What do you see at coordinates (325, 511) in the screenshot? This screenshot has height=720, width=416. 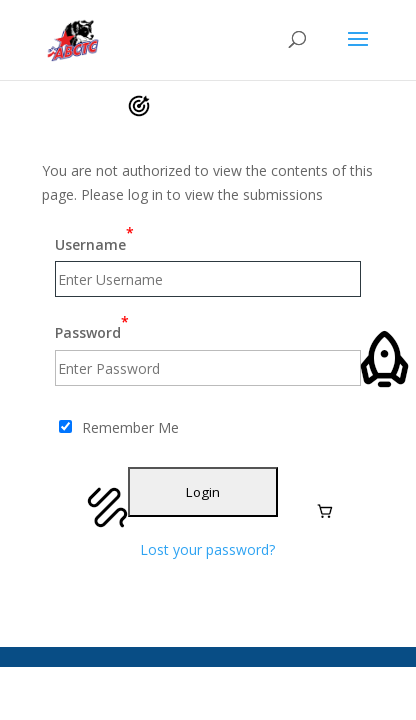 I see `view your shopping cart` at bounding box center [325, 511].